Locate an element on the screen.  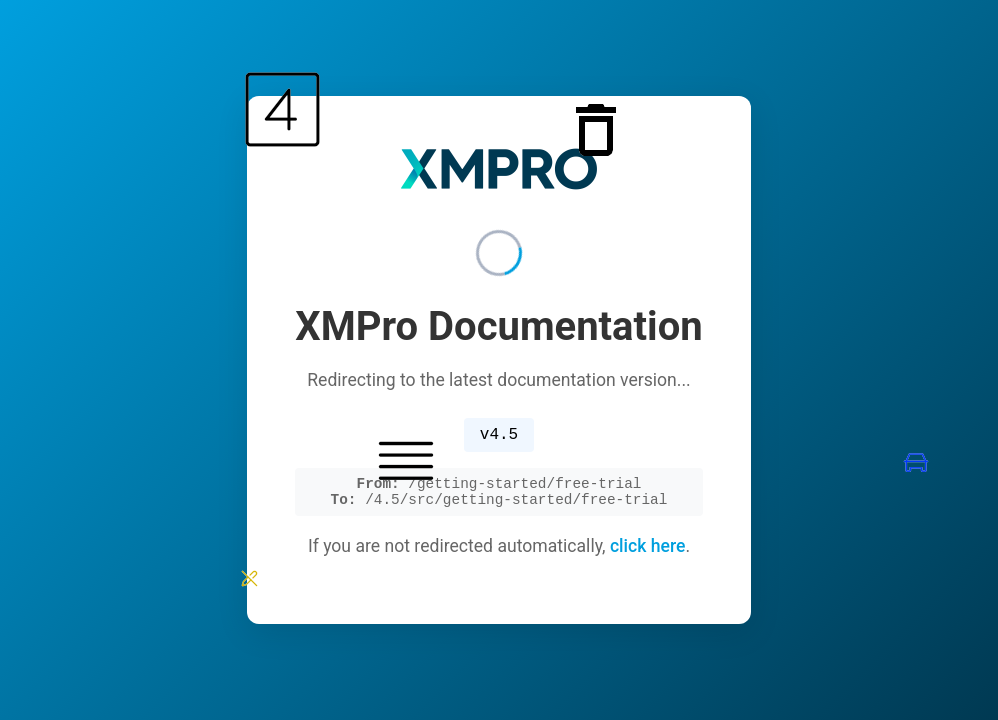
indicates editing is disabled is located at coordinates (249, 578).